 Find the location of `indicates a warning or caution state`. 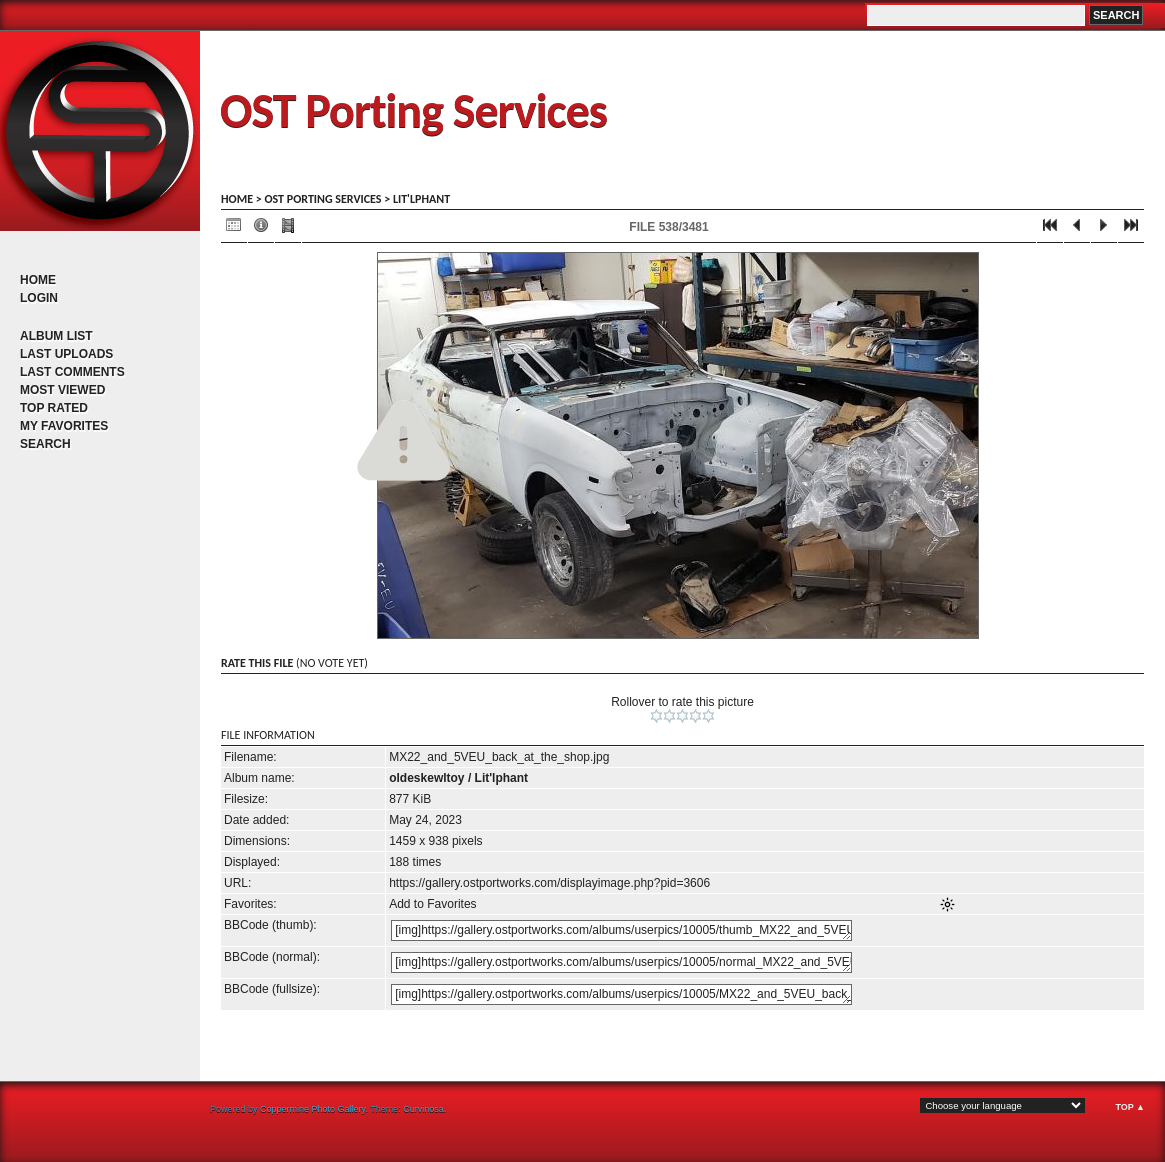

indicates a warning or caution state is located at coordinates (403, 442).